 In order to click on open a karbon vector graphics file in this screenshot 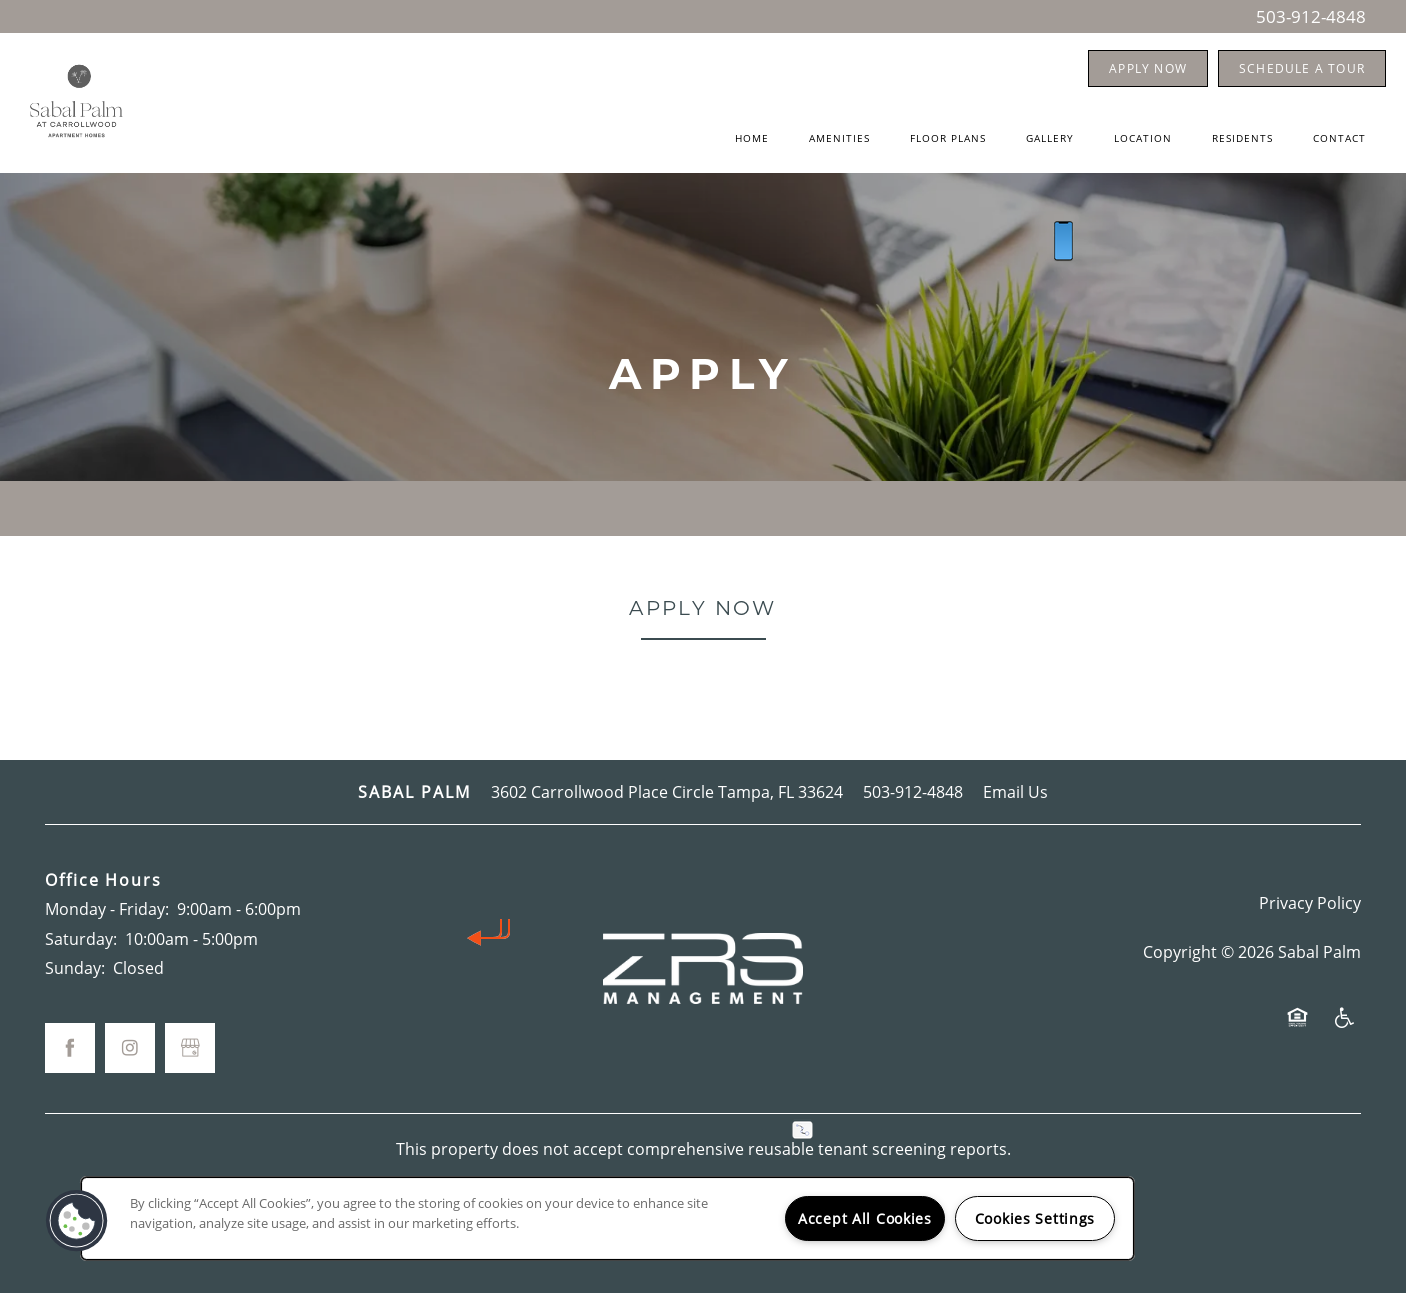, I will do `click(802, 1129)`.